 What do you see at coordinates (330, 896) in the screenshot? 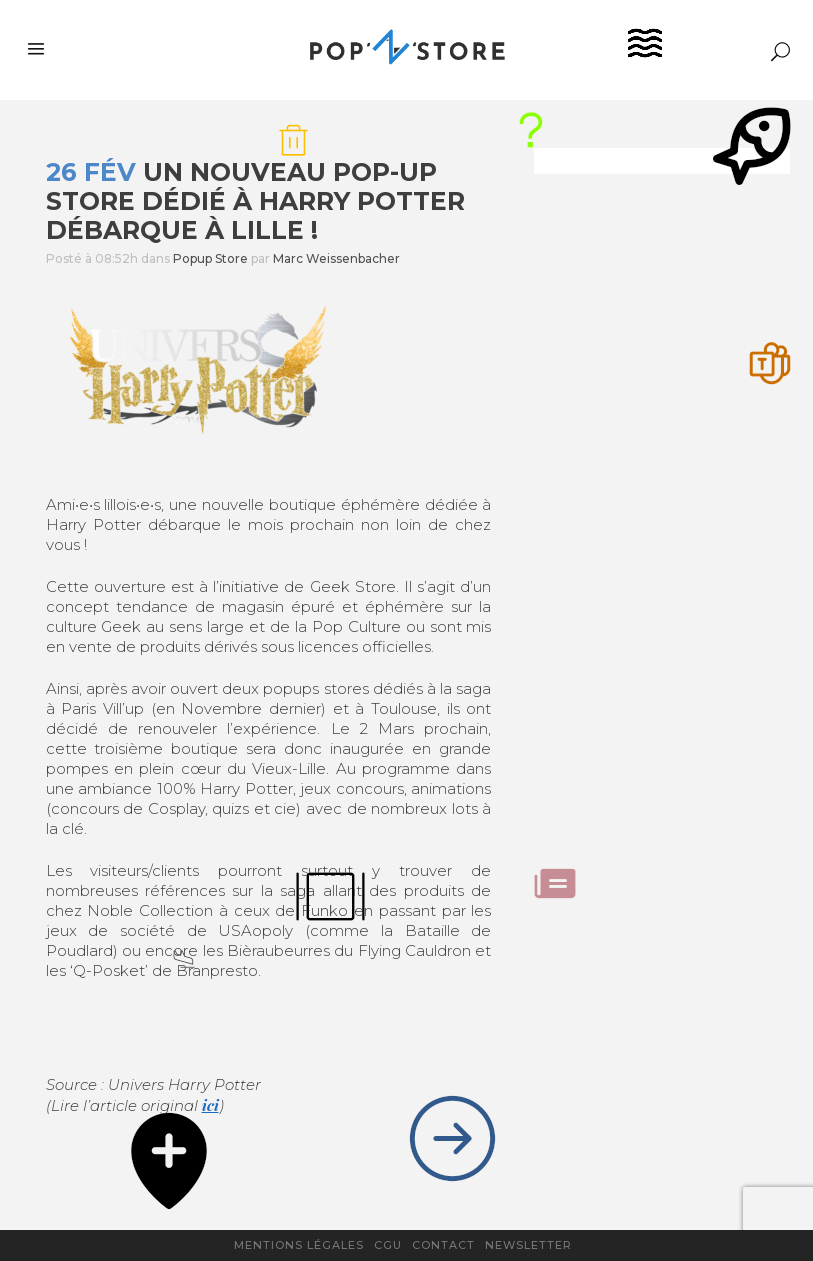
I see `start a slideshow presentation` at bounding box center [330, 896].